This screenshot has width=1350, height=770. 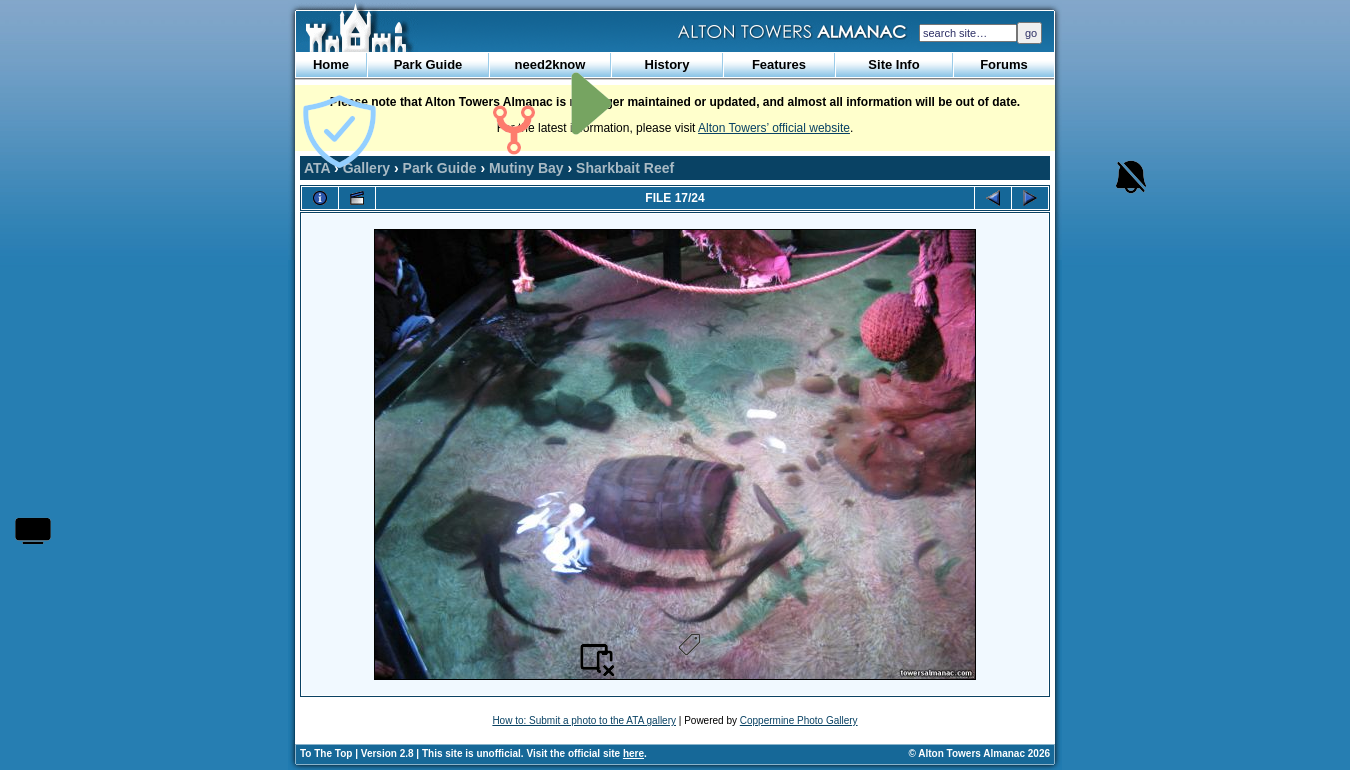 What do you see at coordinates (339, 131) in the screenshot?
I see `indicates verified security or protection status` at bounding box center [339, 131].